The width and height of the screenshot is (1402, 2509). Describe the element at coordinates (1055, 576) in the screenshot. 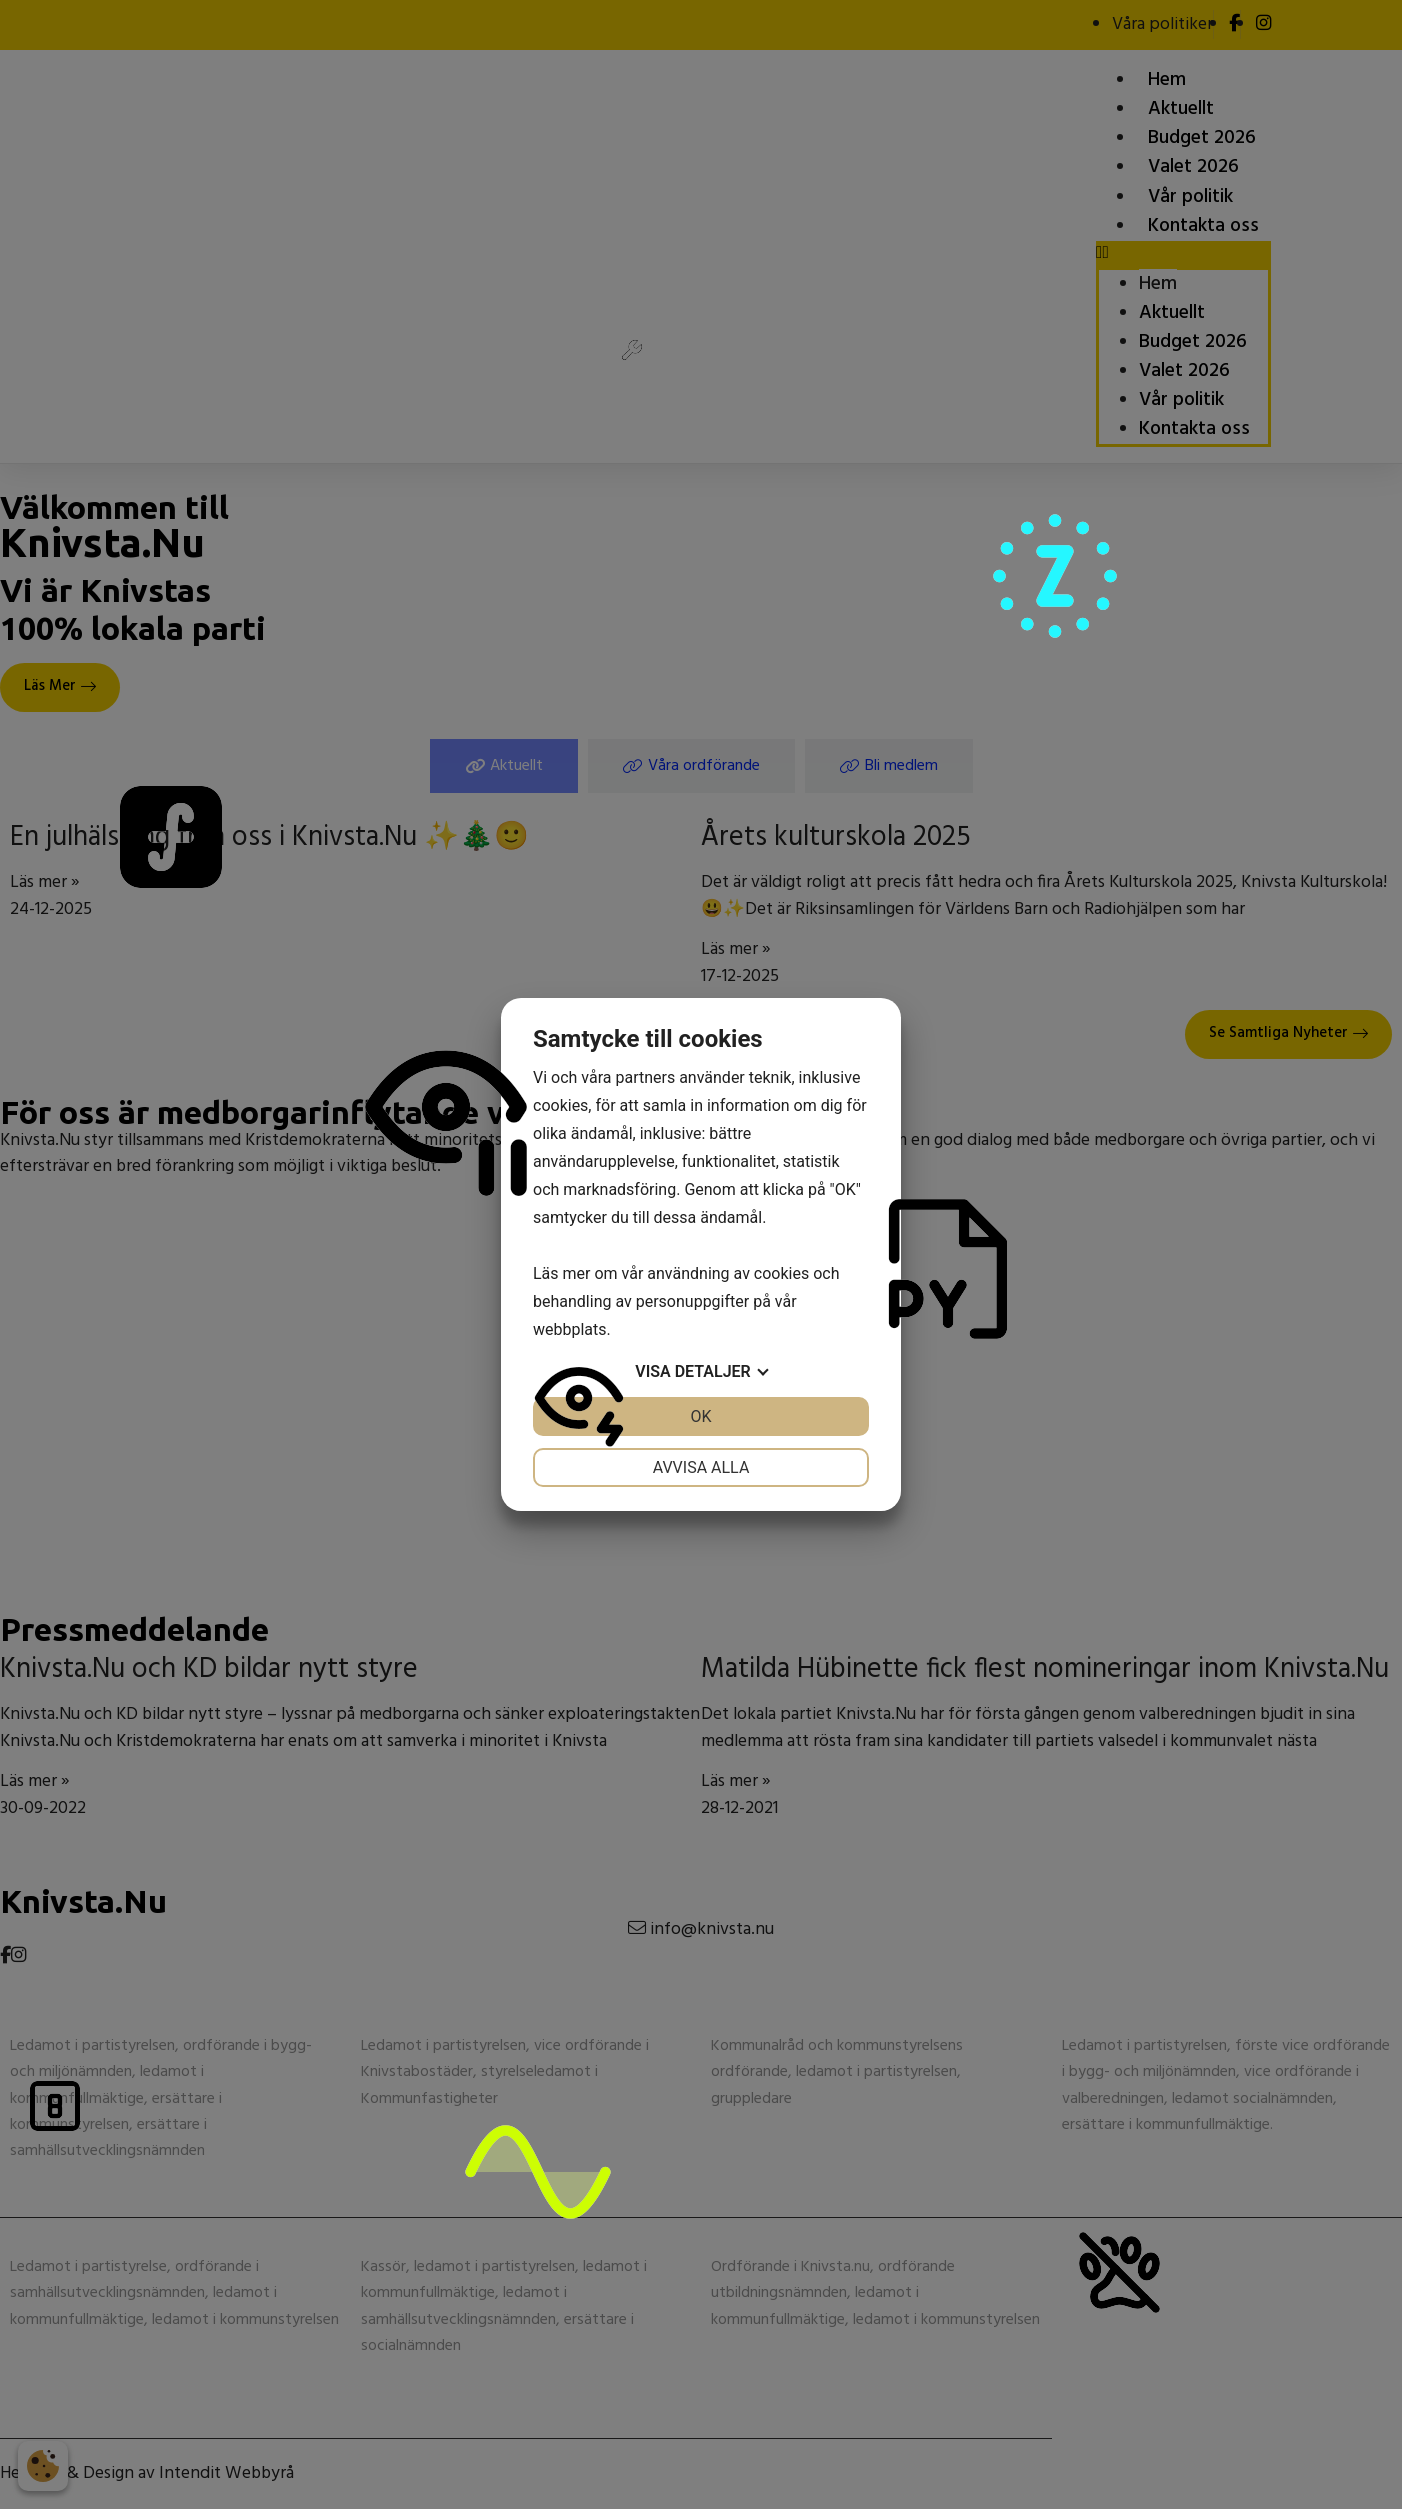

I see `indicates sleep mode or snooze function` at that location.